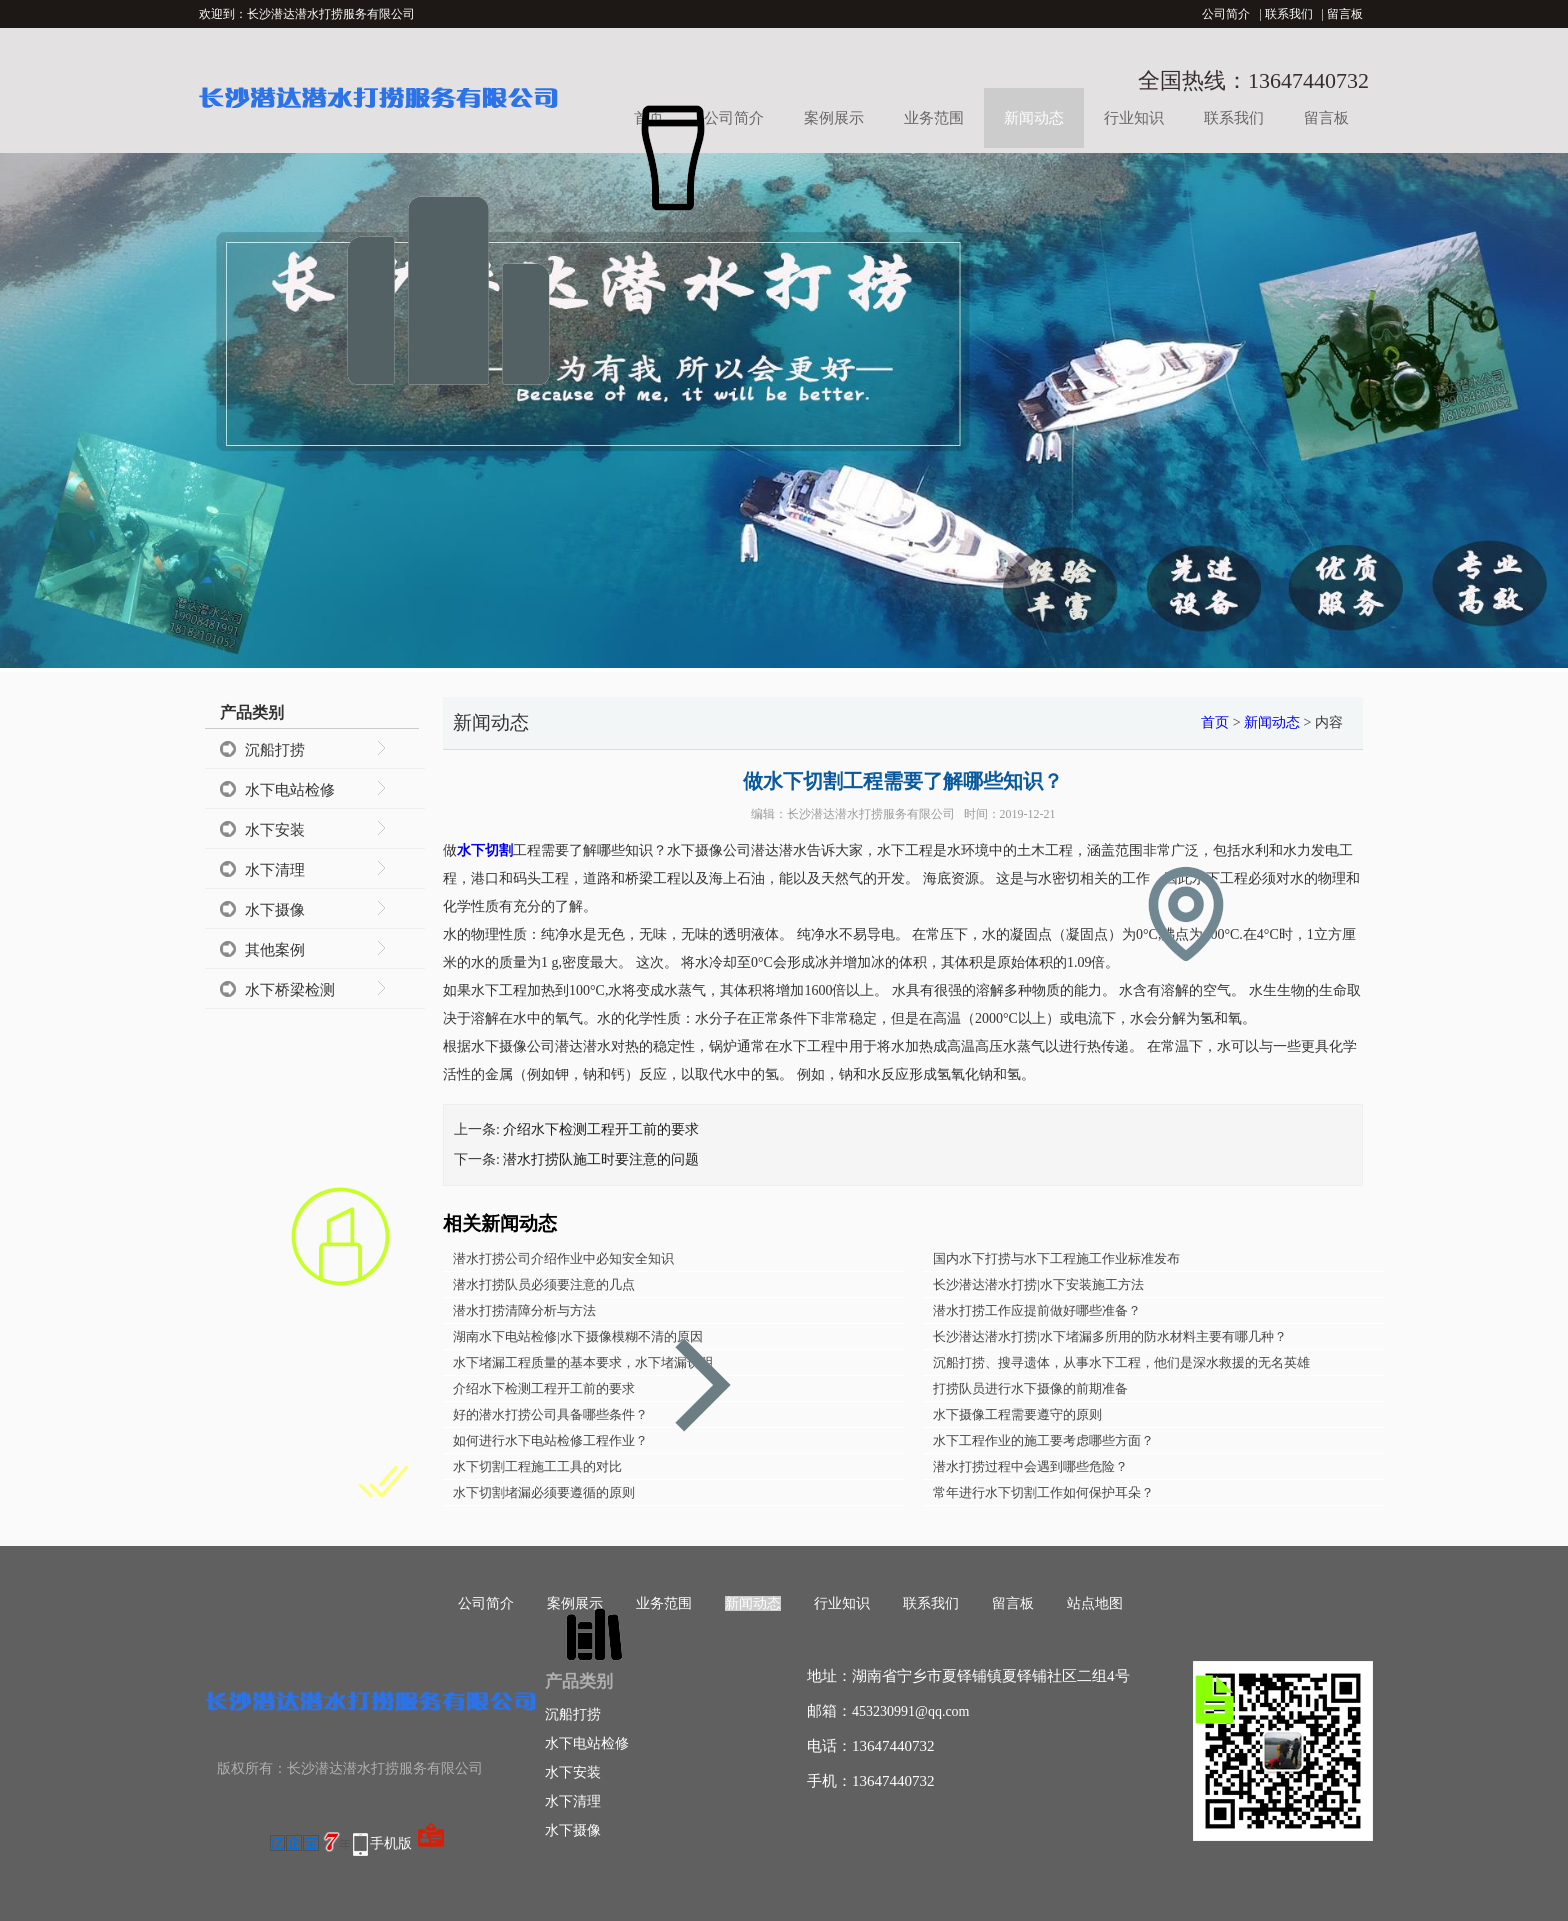 The height and width of the screenshot is (1921, 1568). What do you see at coordinates (1214, 1699) in the screenshot?
I see `view document details` at bounding box center [1214, 1699].